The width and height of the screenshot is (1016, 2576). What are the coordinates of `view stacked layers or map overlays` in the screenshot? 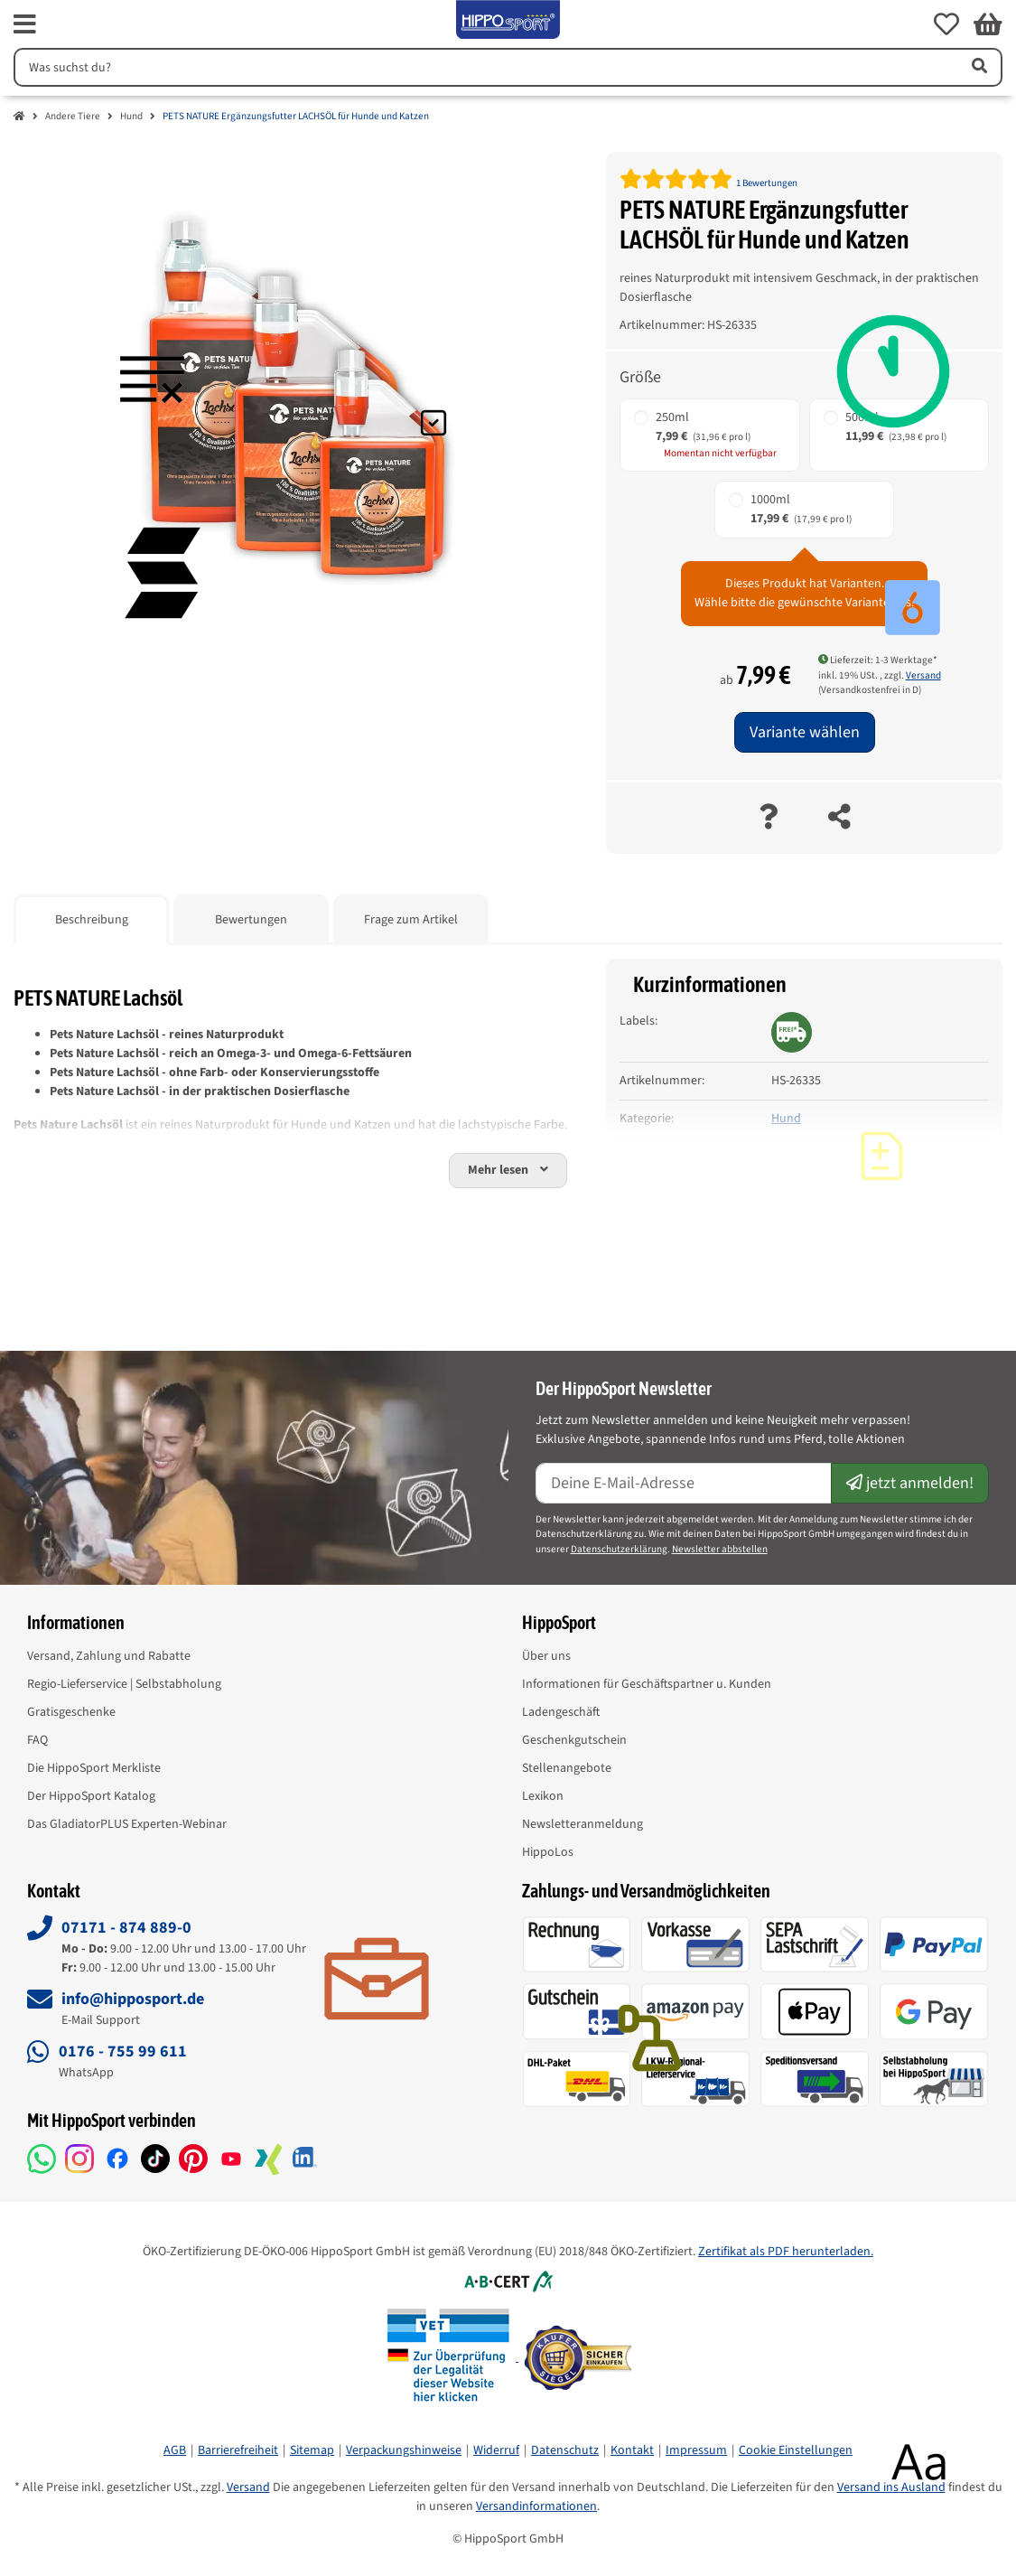 It's located at (163, 573).